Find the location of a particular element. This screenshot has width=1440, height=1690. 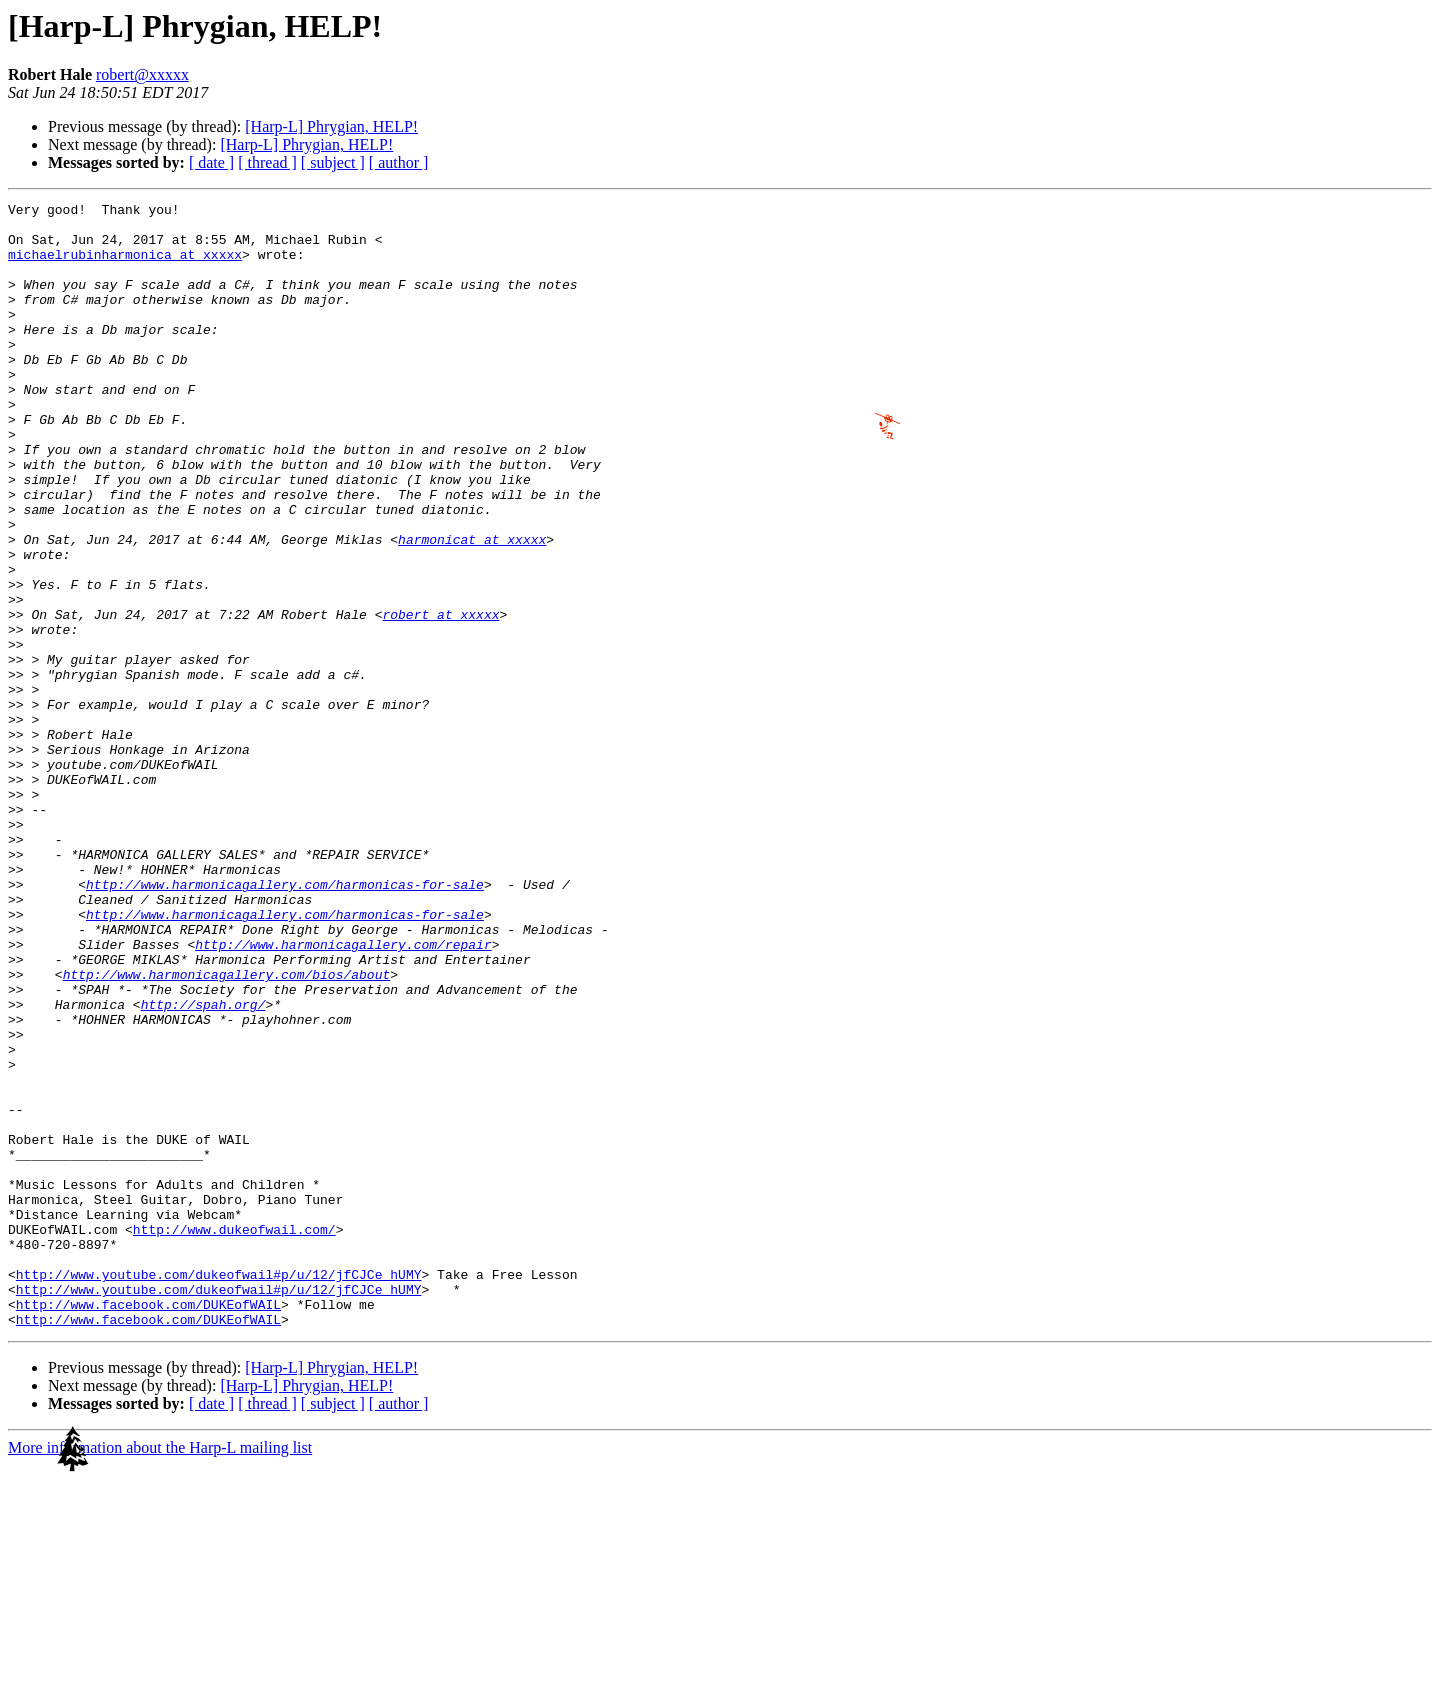

indicates a forest or nature area on a map is located at coordinates (73, 1448).